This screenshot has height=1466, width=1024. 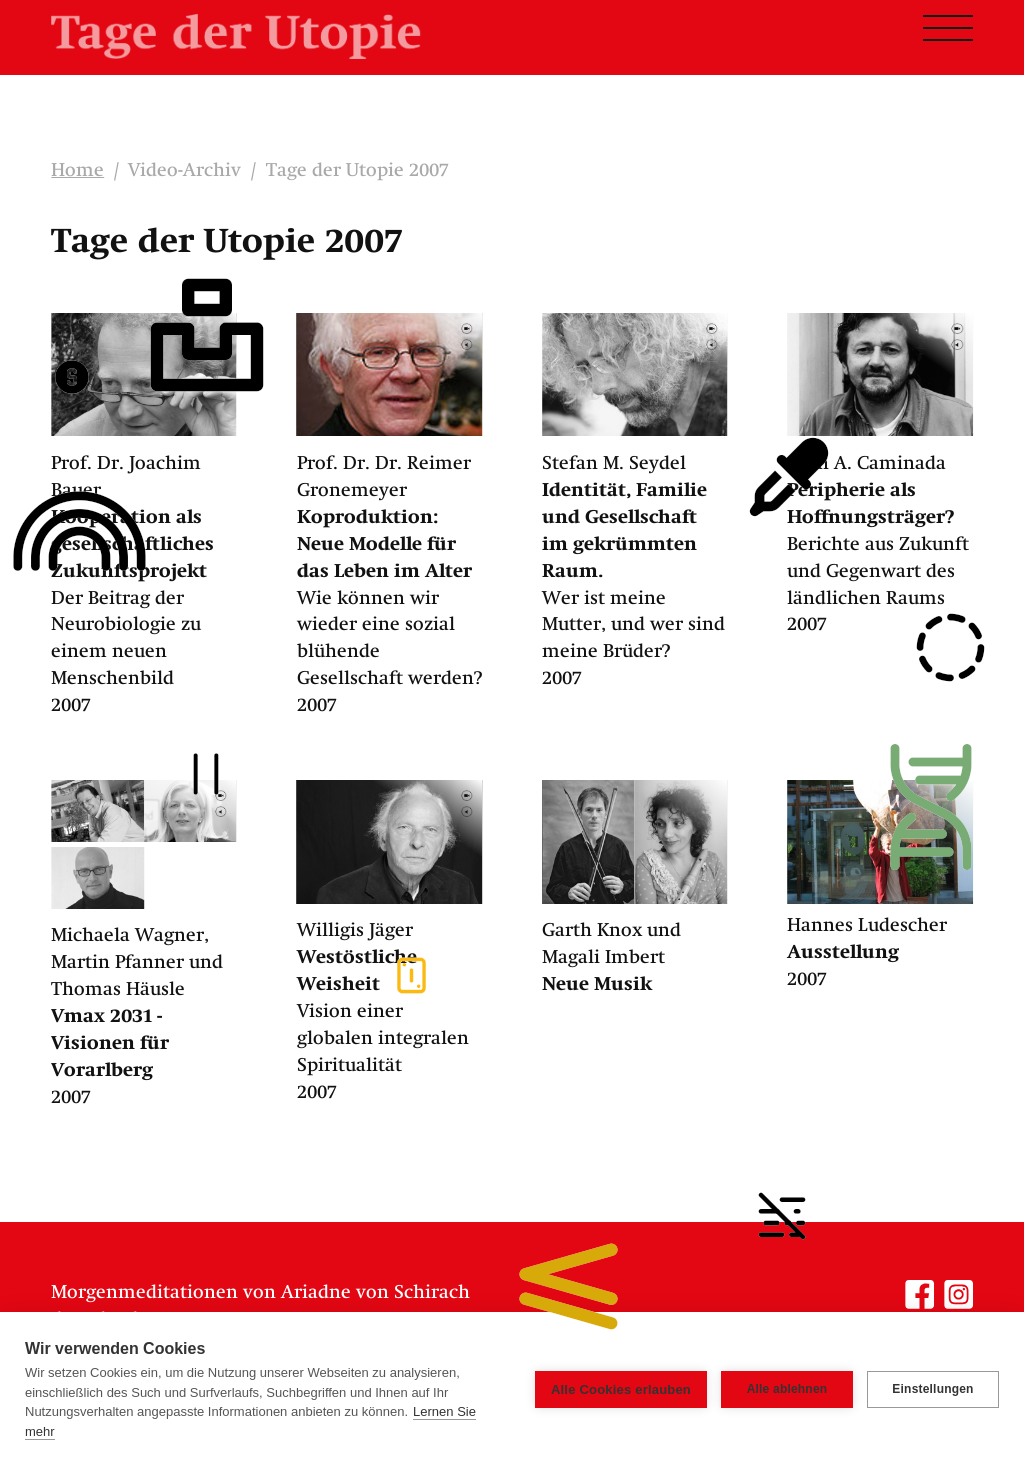 What do you see at coordinates (950, 647) in the screenshot?
I see `indicates loading or processing in progress` at bounding box center [950, 647].